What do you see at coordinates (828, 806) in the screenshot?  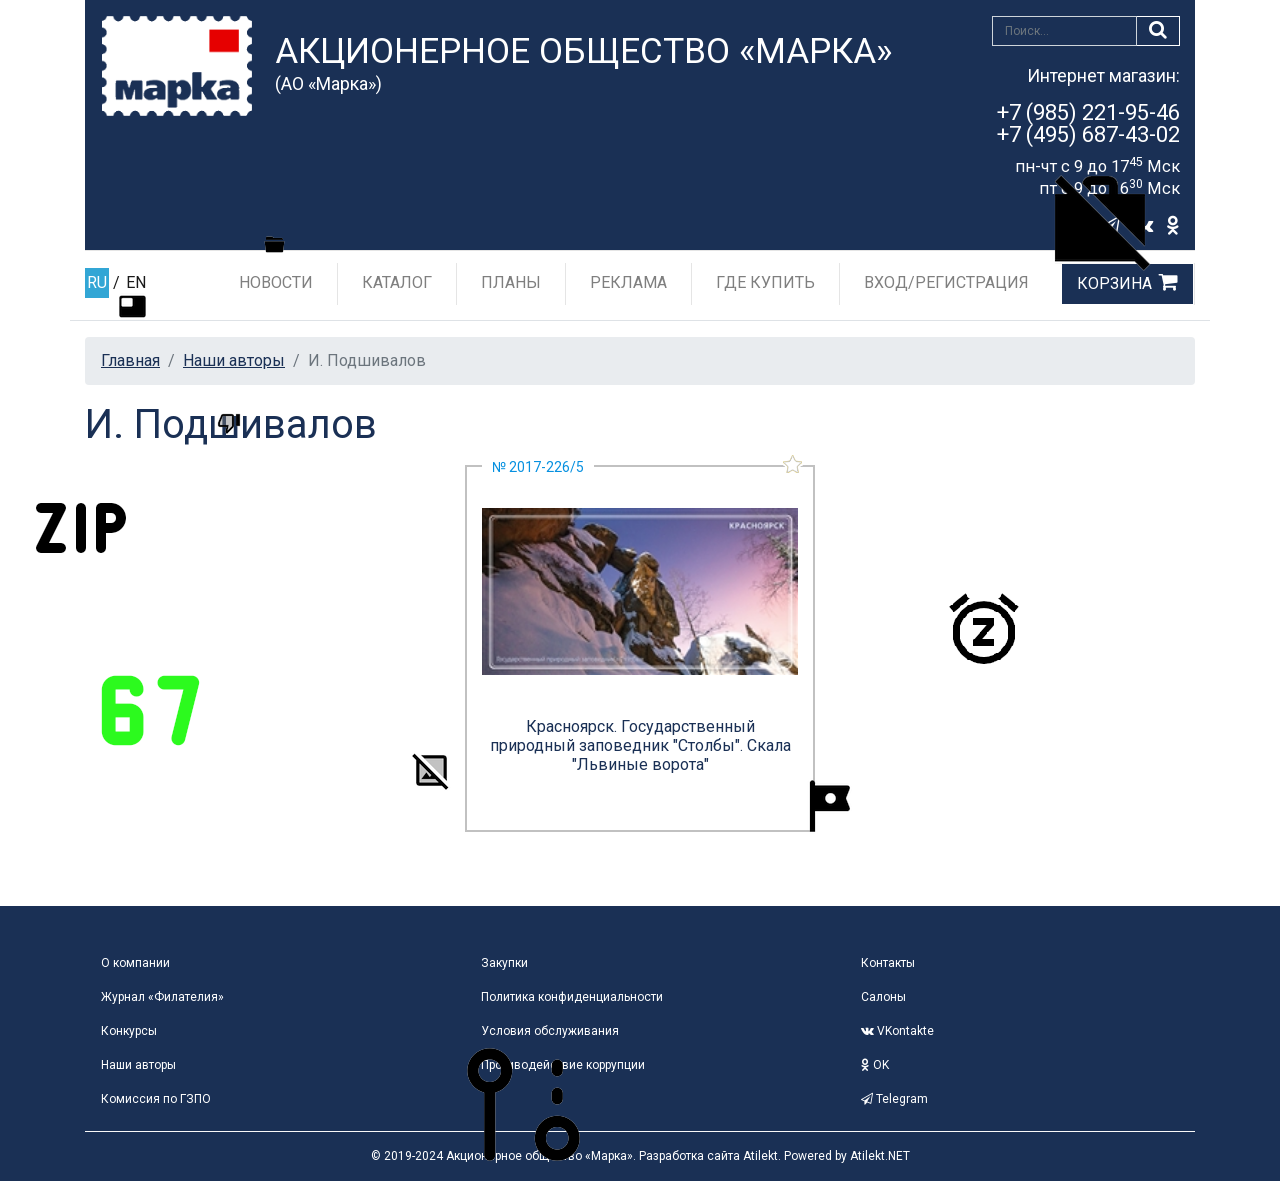 I see `start a guided tour or walkthrough` at bounding box center [828, 806].